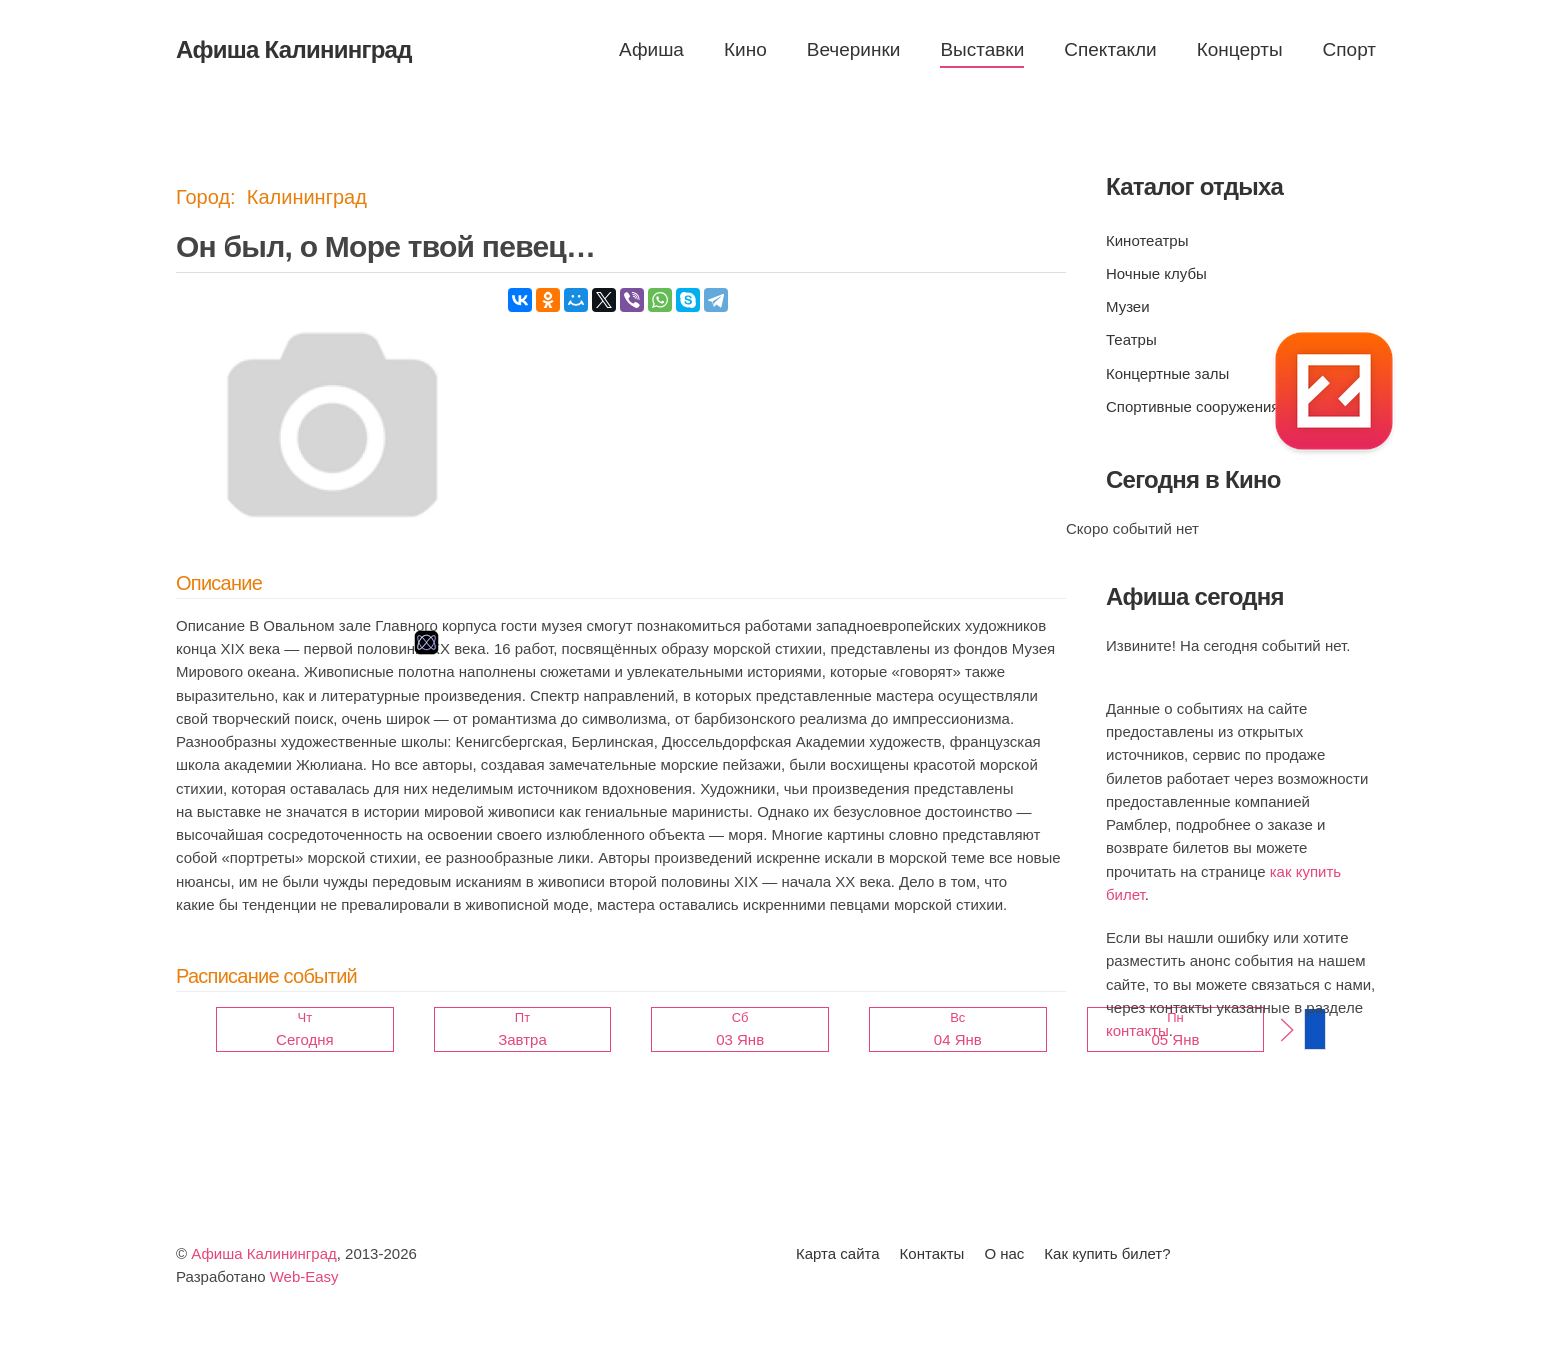 This screenshot has width=1552, height=1358. What do you see at coordinates (426, 642) in the screenshot?
I see `open ladybird web browser` at bounding box center [426, 642].